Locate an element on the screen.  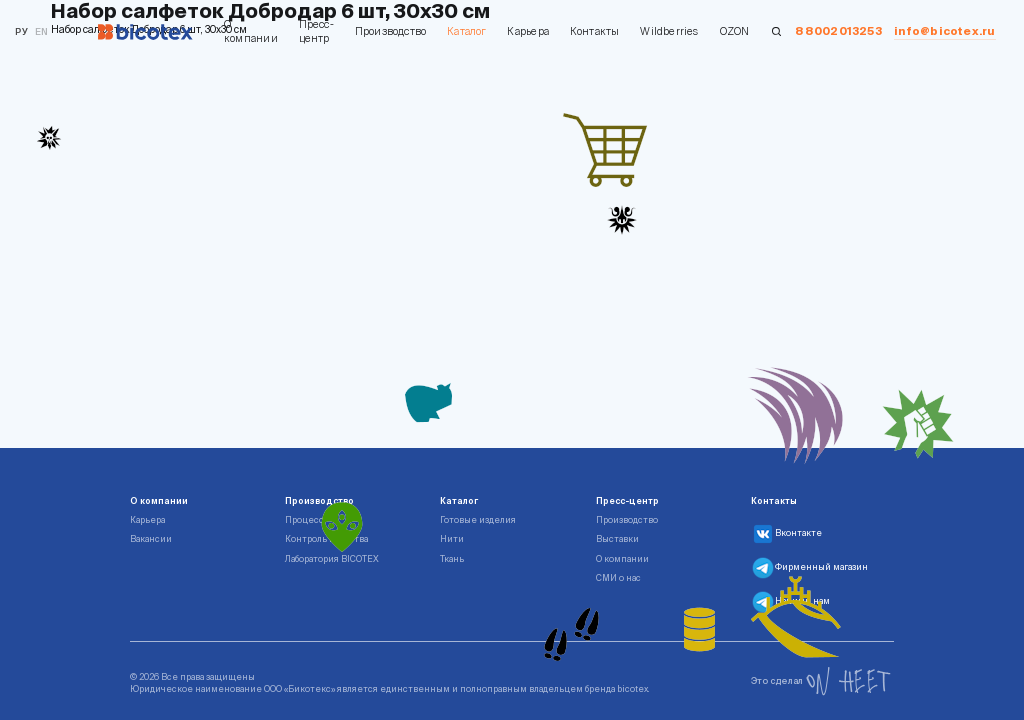
indicates a death or game over event is located at coordinates (49, 138).